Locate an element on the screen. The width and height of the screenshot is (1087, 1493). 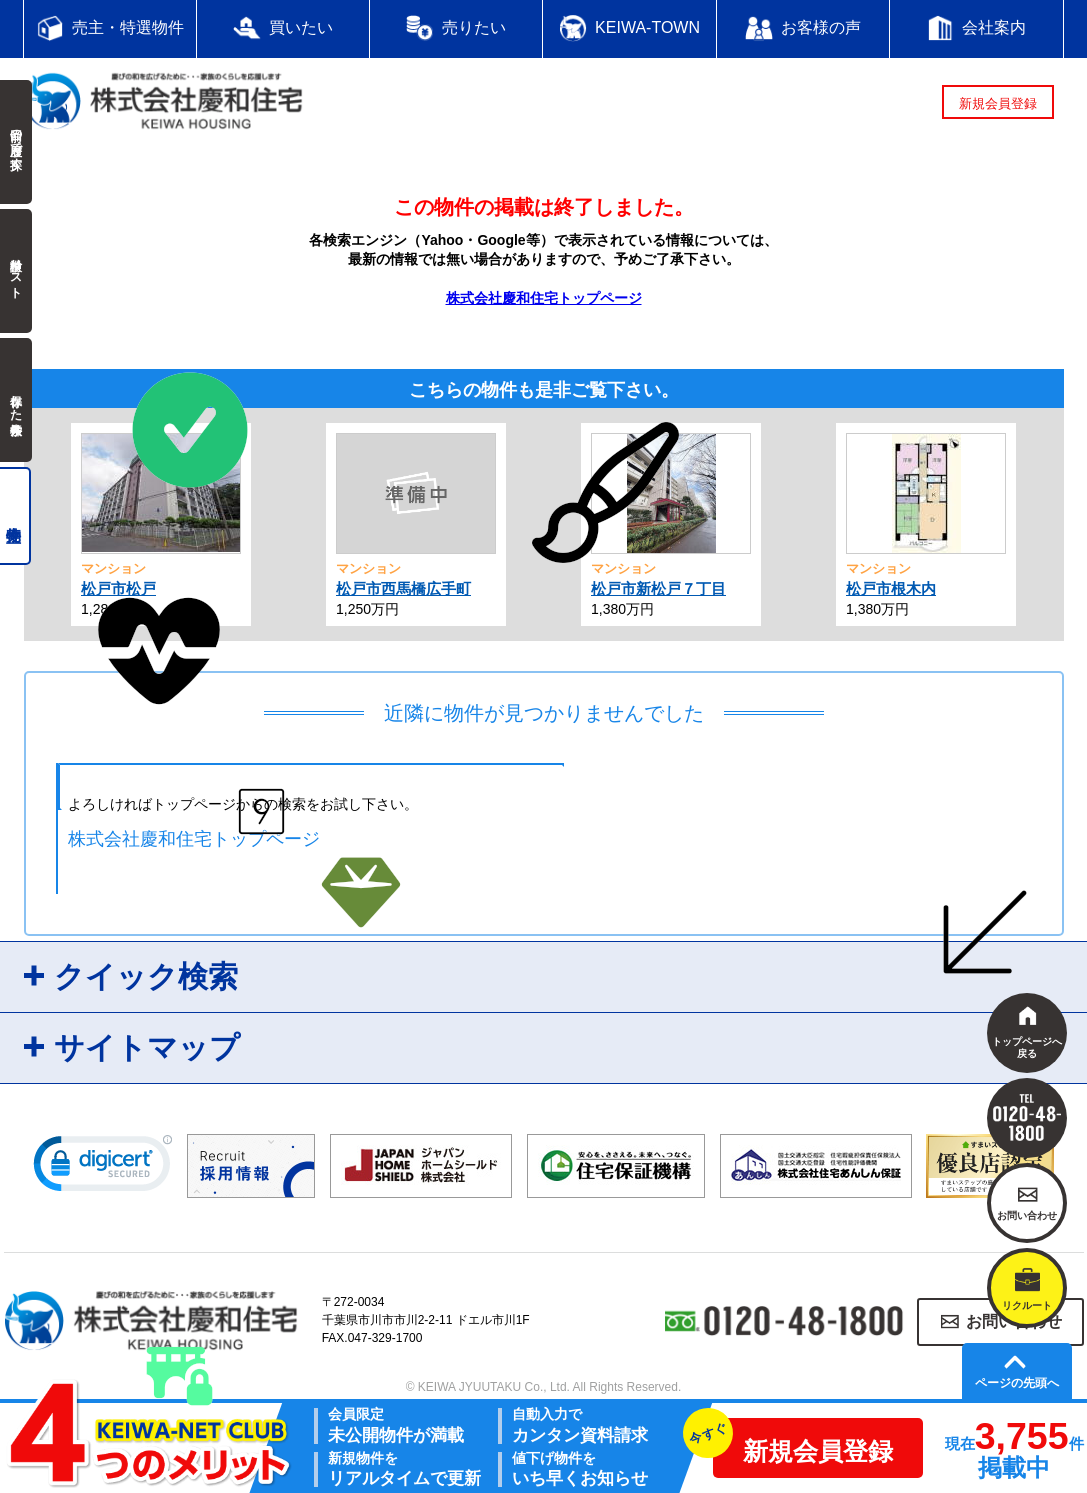
access drawing or painting tools is located at coordinates (608, 492).